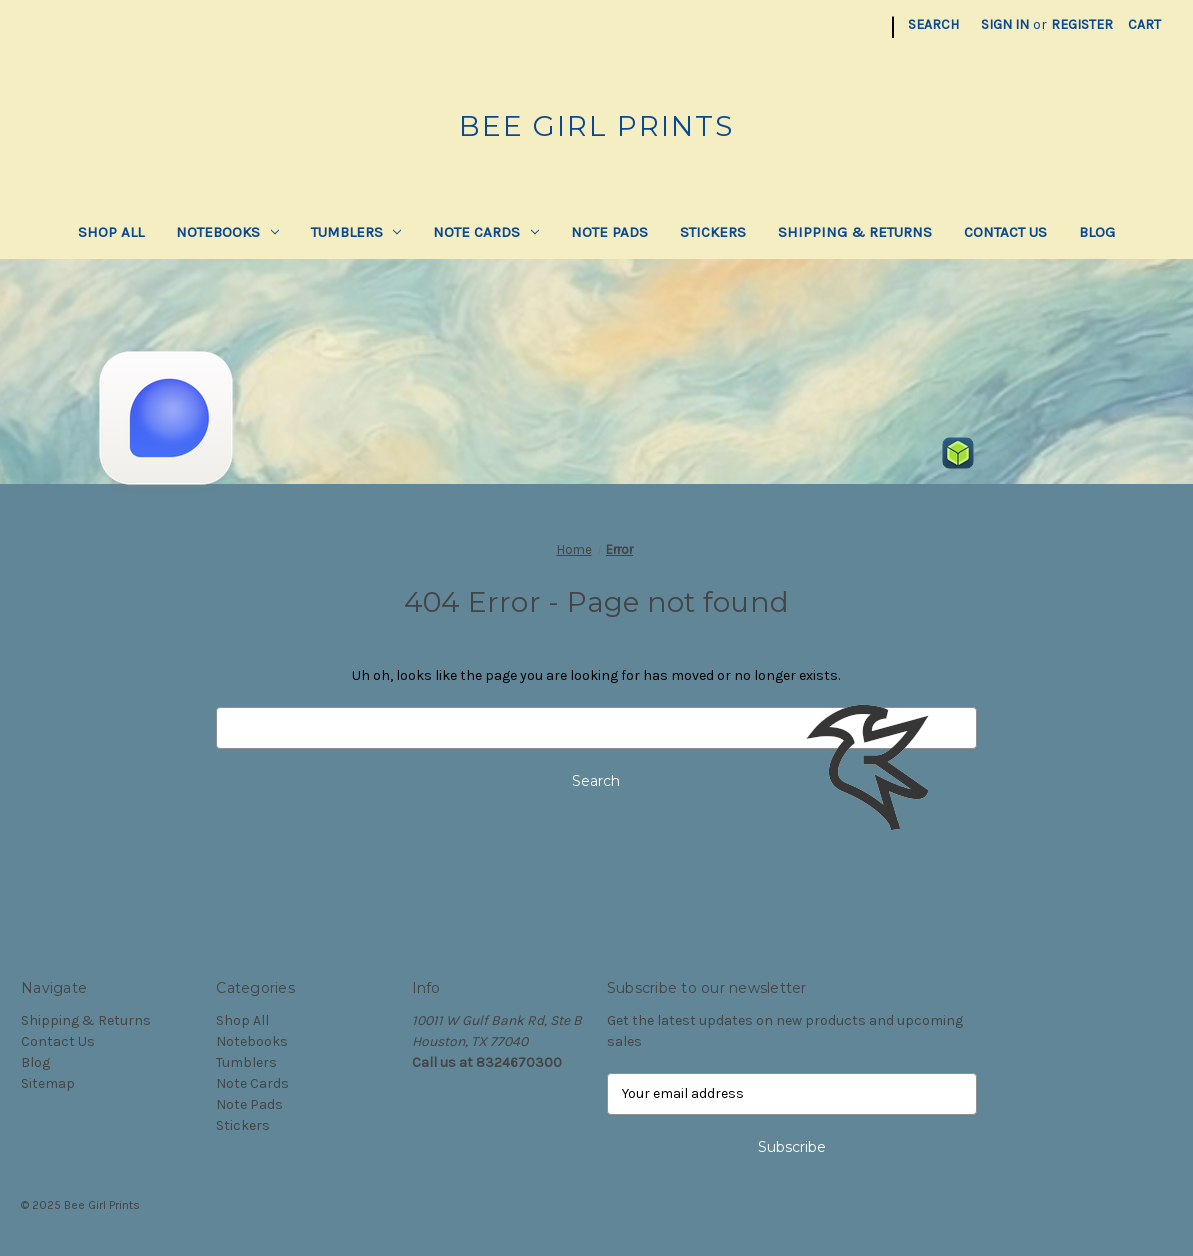 This screenshot has height=1256, width=1193. Describe the element at coordinates (166, 418) in the screenshot. I see `open the texts messaging app` at that location.